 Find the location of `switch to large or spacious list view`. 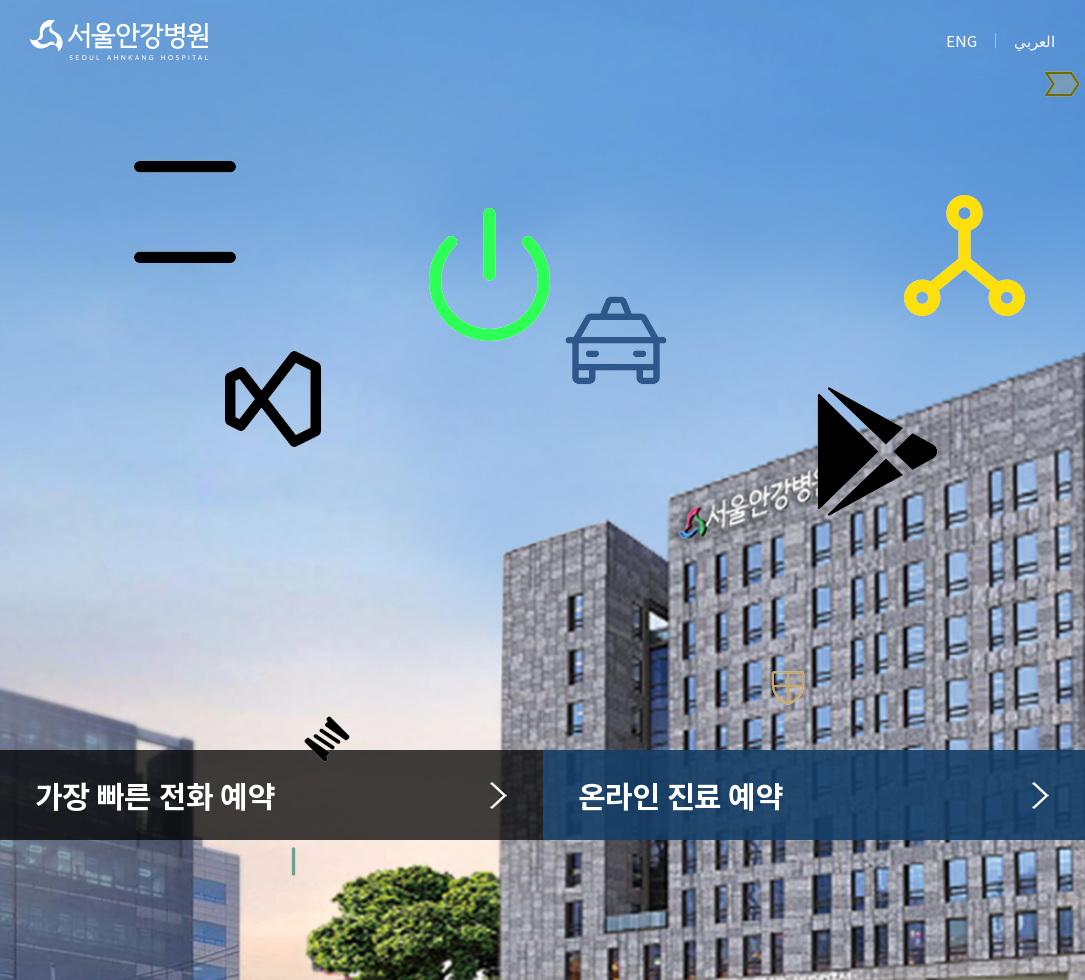

switch to large or spacious list view is located at coordinates (185, 212).